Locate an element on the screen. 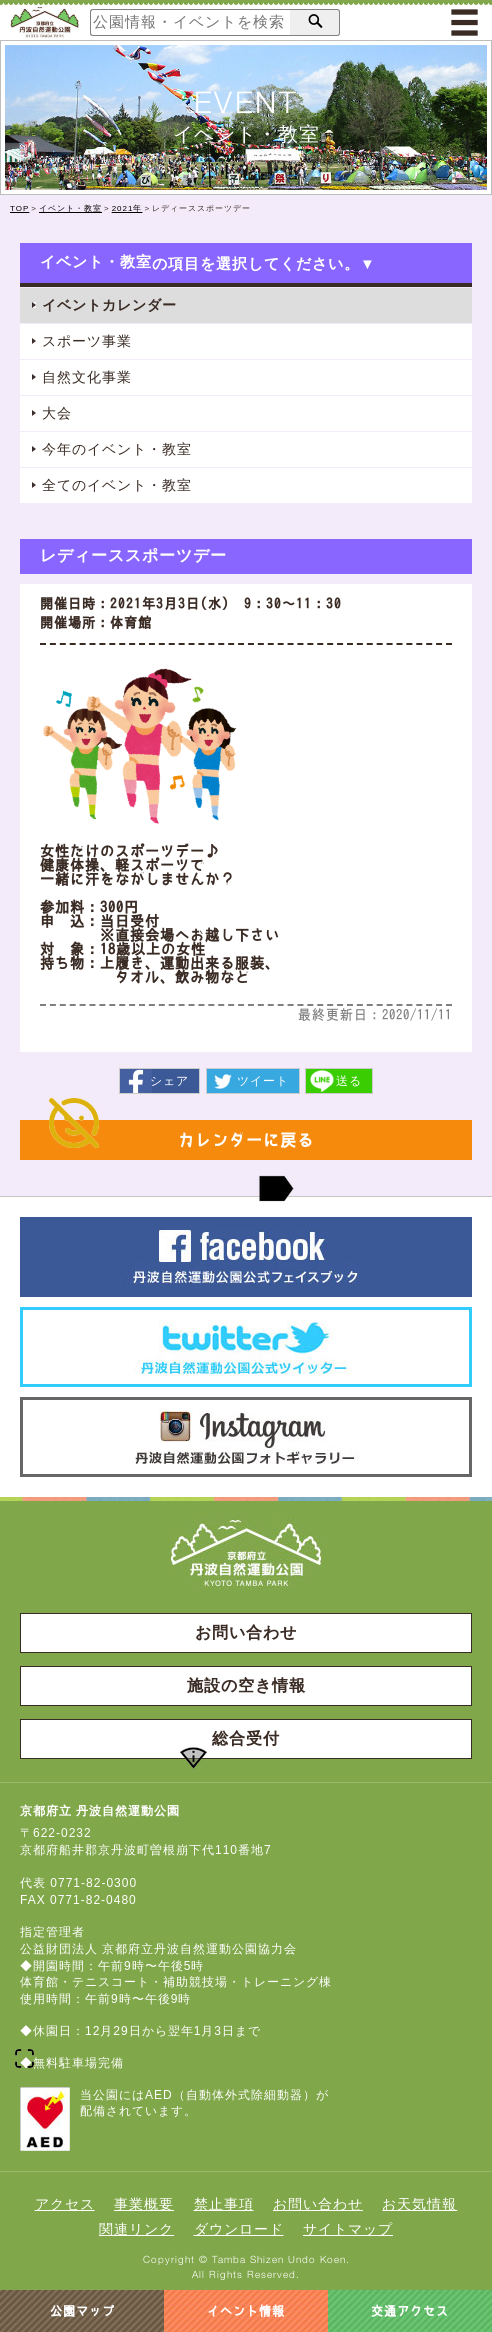 The height and width of the screenshot is (2332, 492). scan a QR code or barcode is located at coordinates (24, 2058).